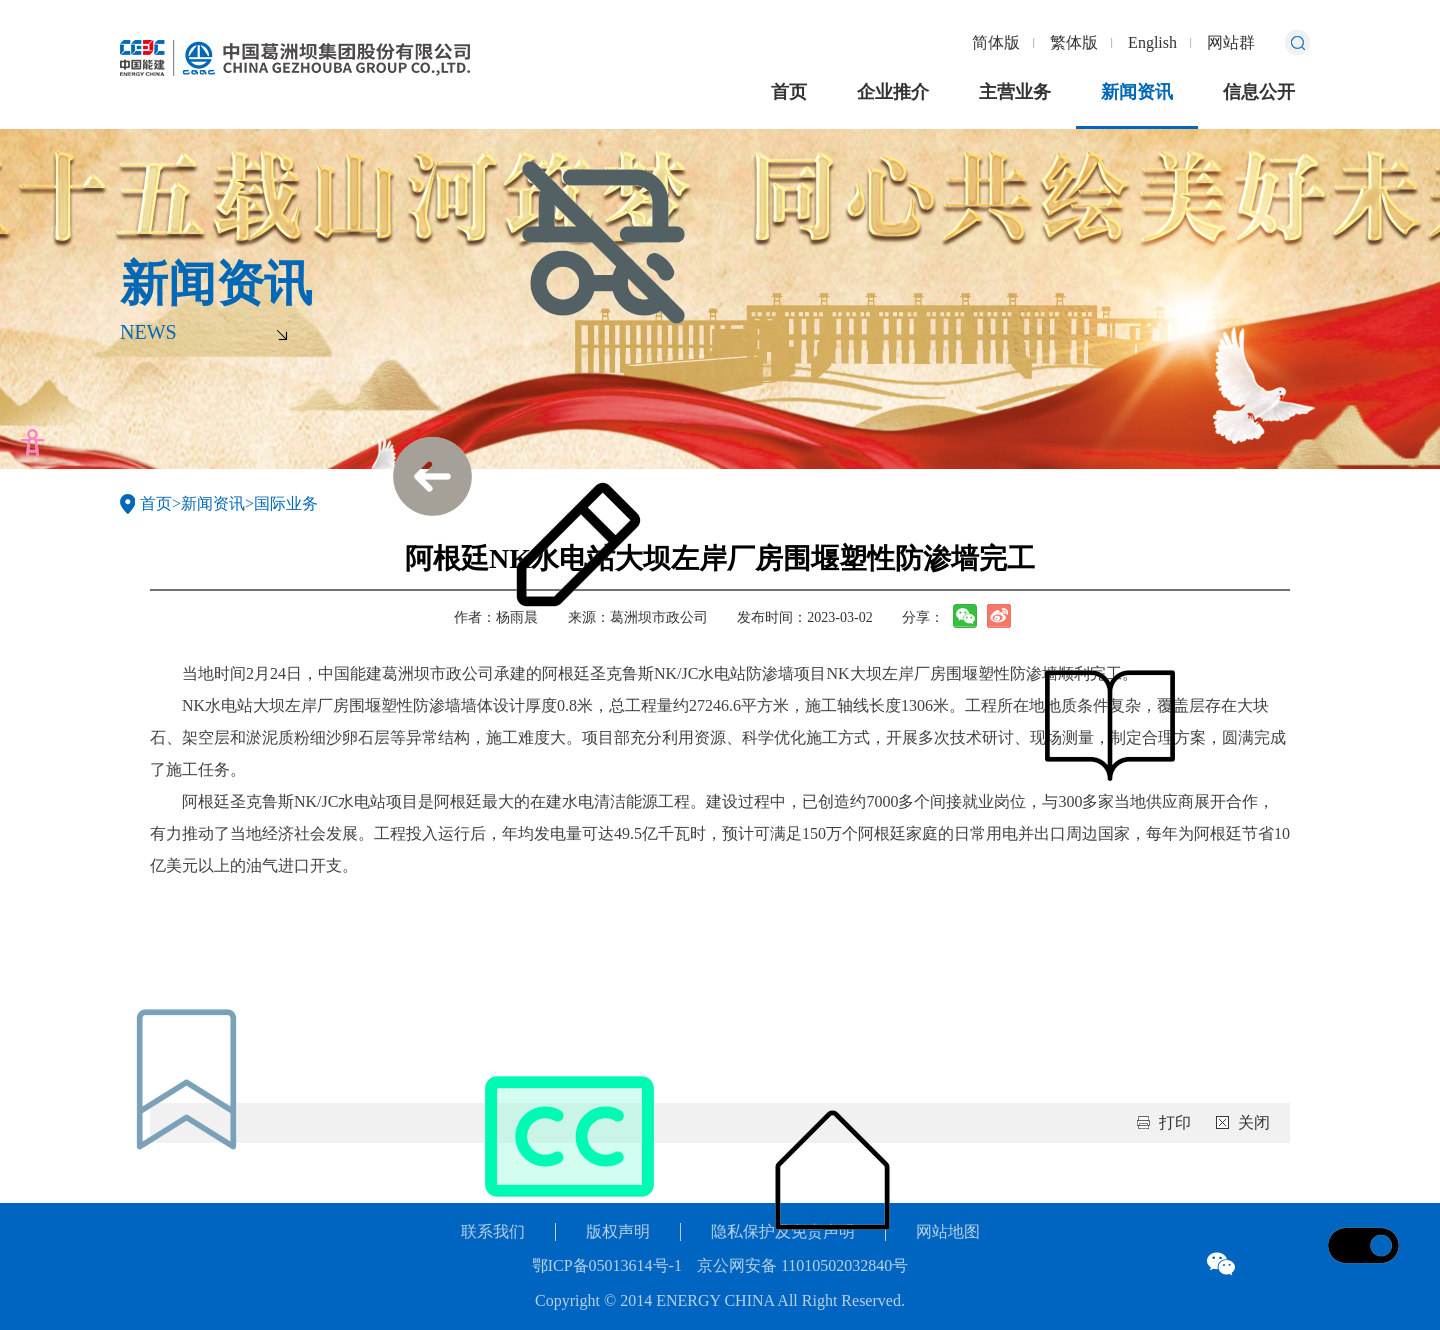 The image size is (1440, 1330). What do you see at coordinates (432, 476) in the screenshot?
I see `go back to the previous screen` at bounding box center [432, 476].